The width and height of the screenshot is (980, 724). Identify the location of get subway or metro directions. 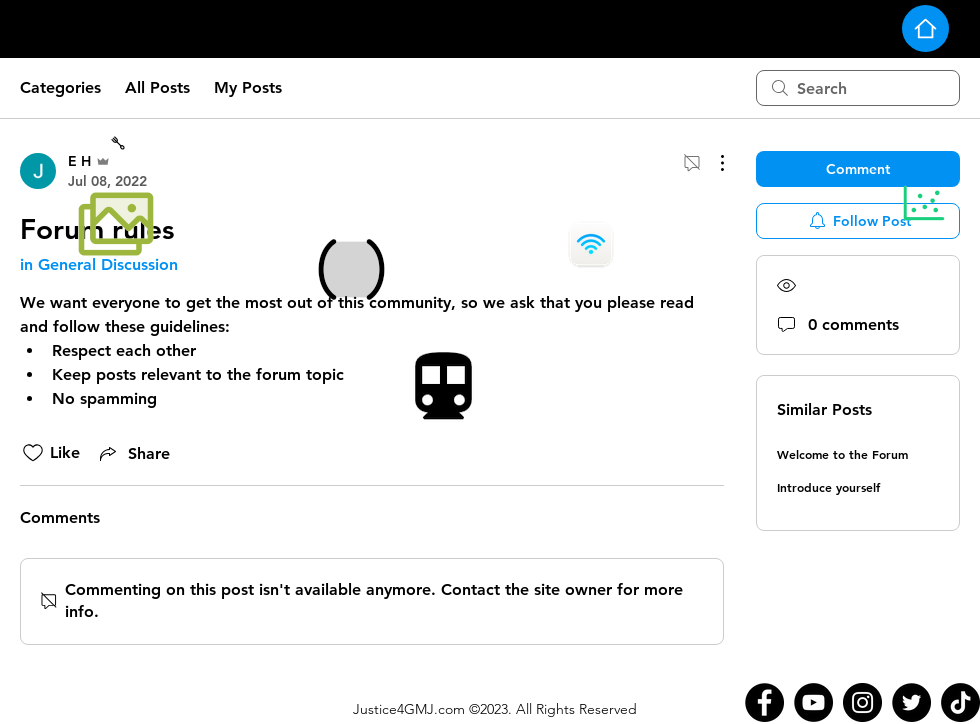
(443, 387).